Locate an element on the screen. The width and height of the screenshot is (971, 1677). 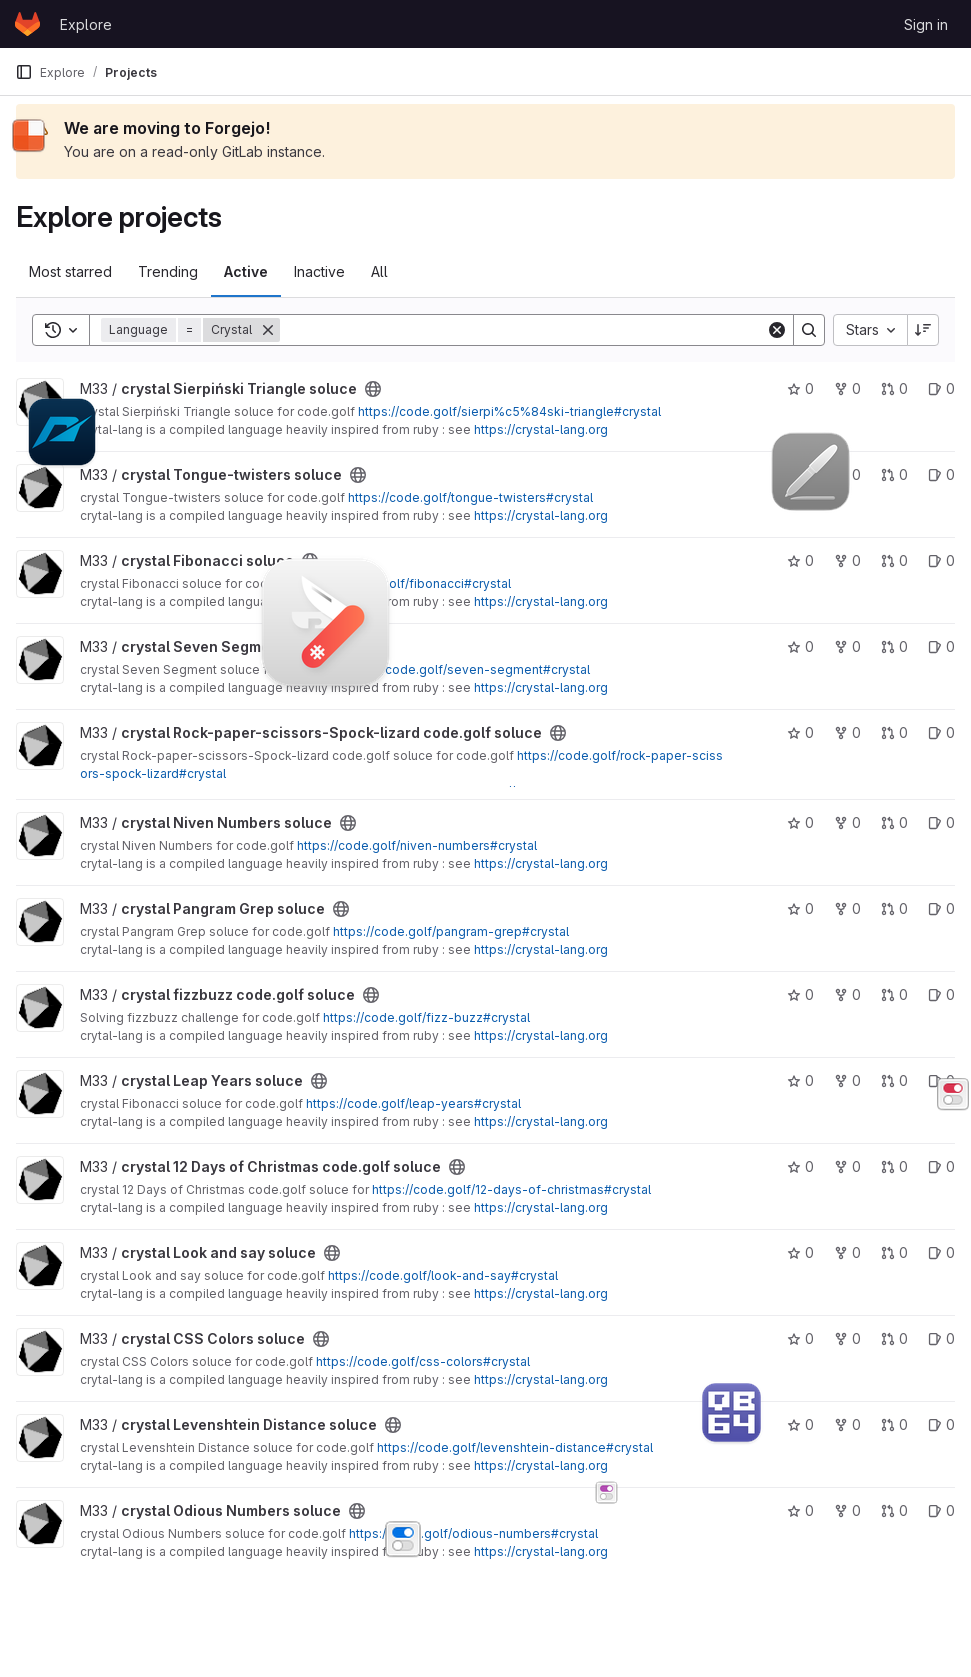
open gnome tweaks application is located at coordinates (403, 1539).